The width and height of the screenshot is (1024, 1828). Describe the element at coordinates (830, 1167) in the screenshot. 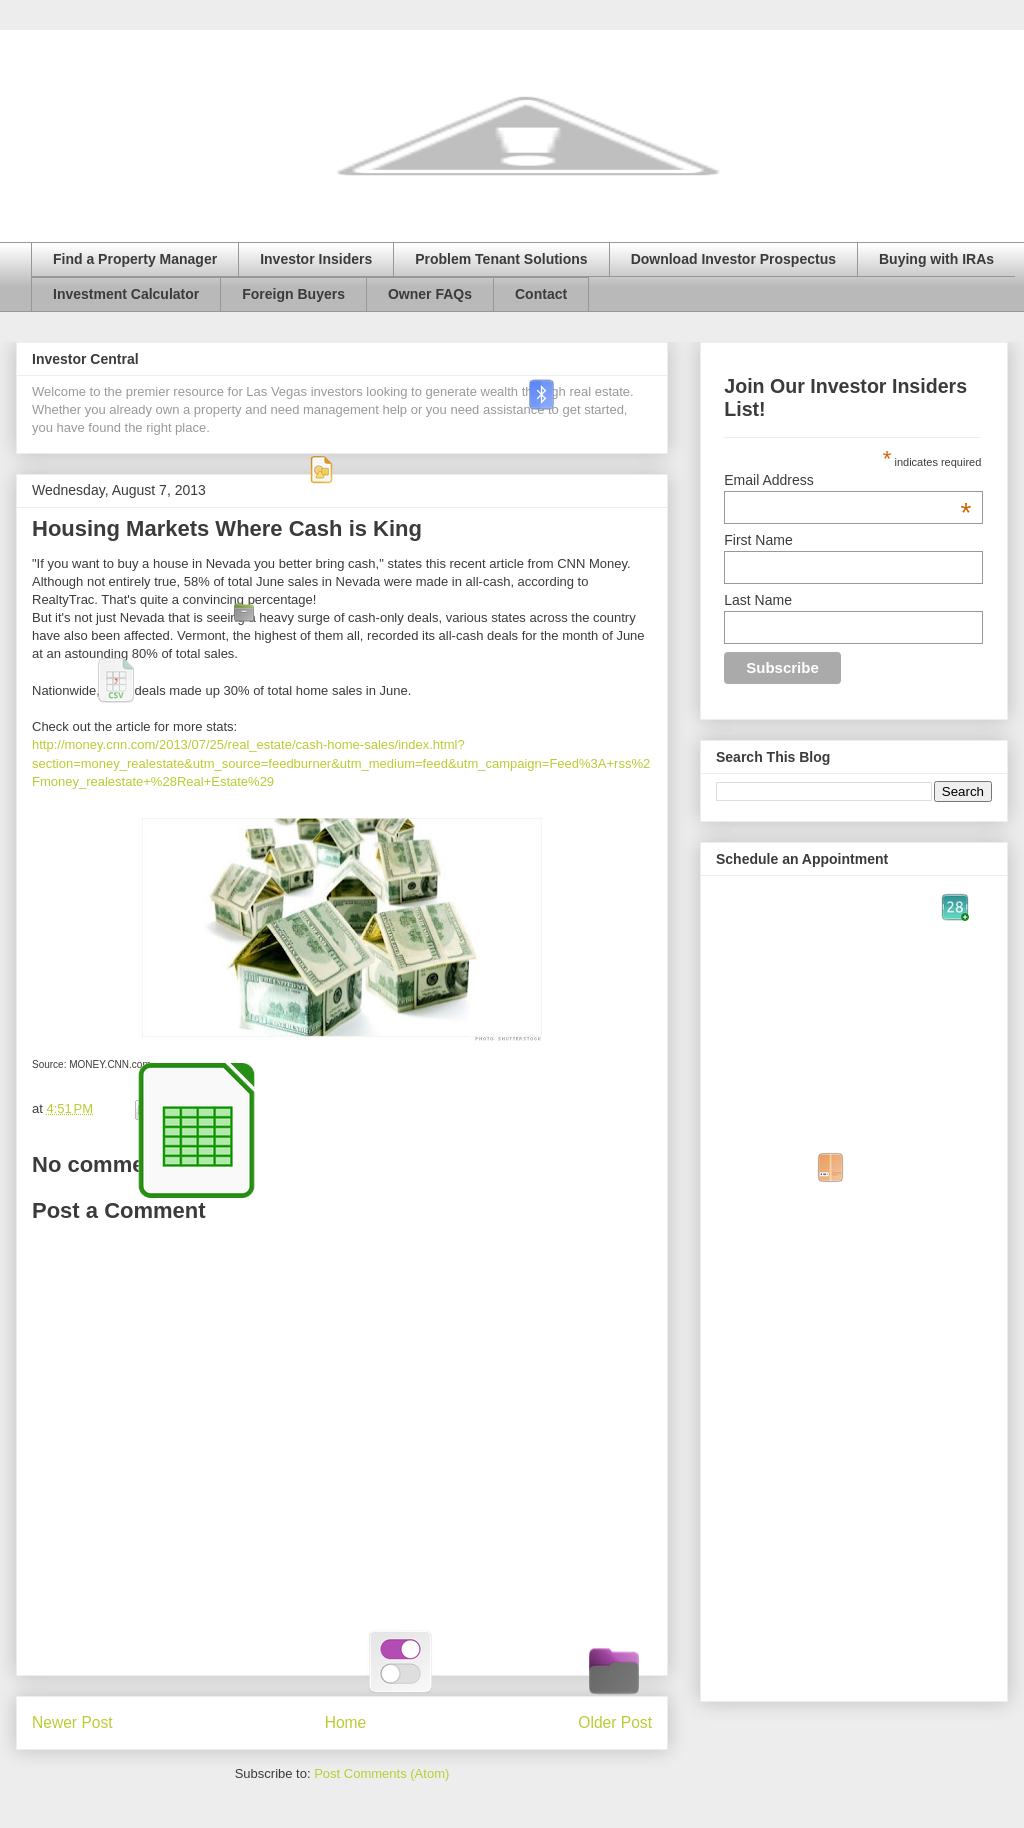

I see `a package or archive file type` at that location.